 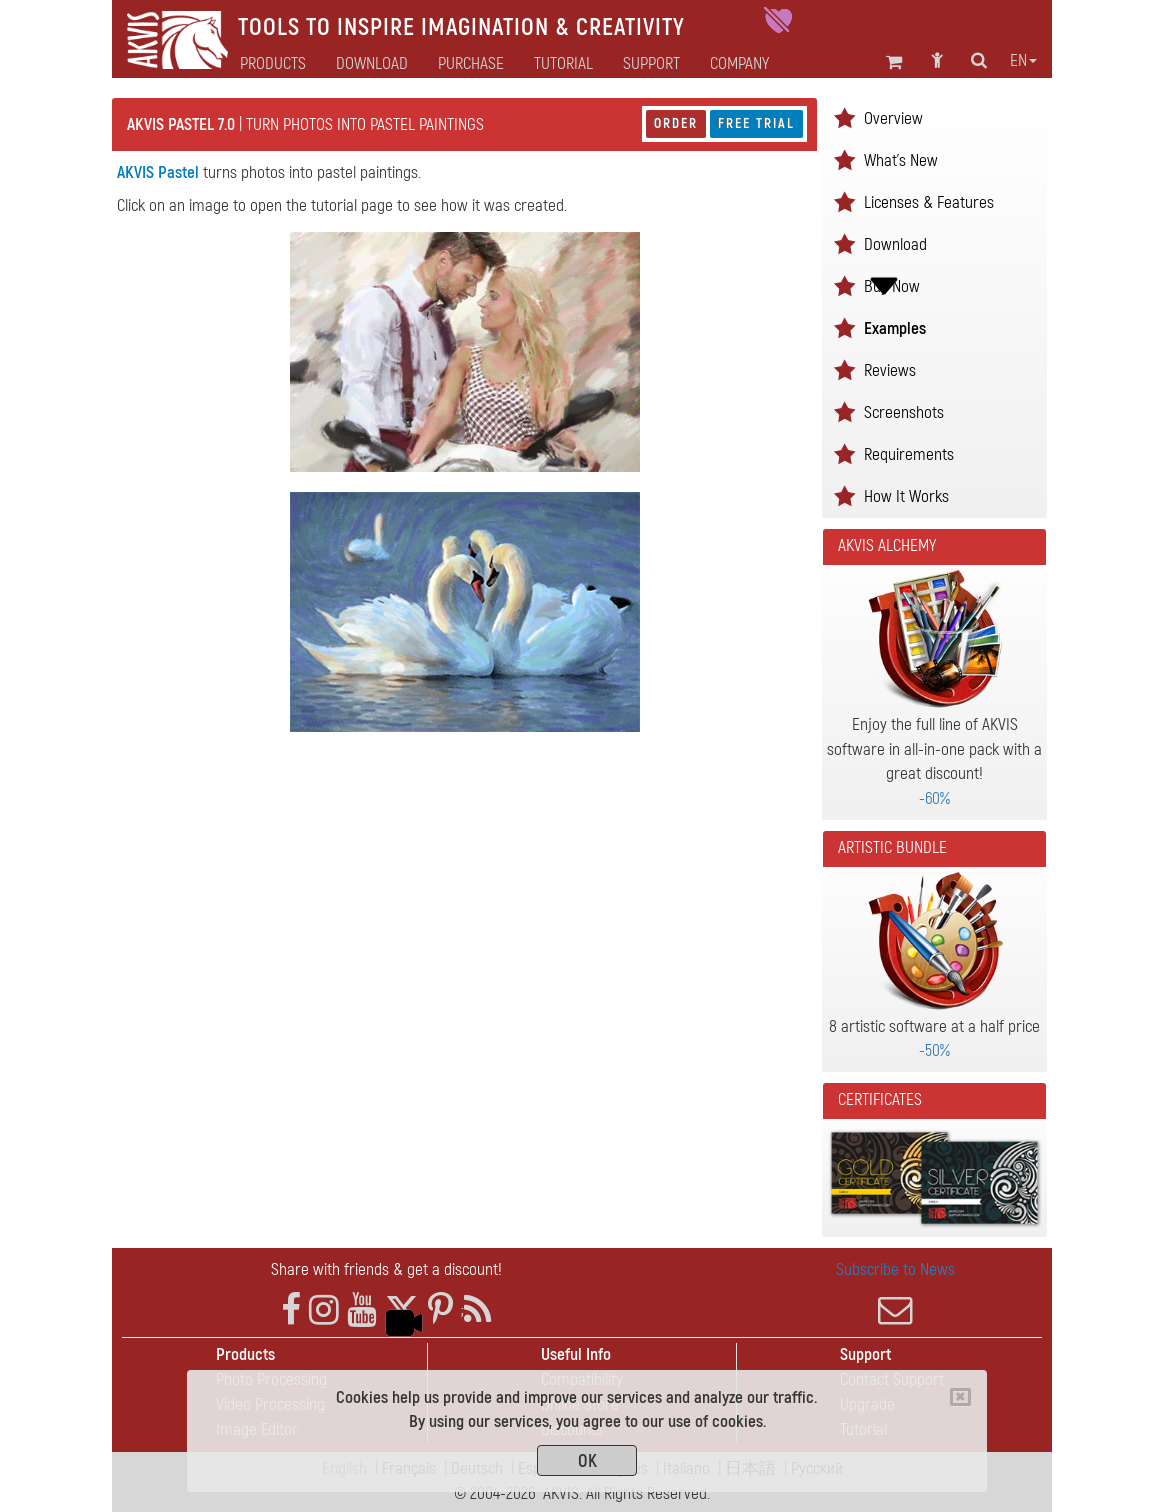 What do you see at coordinates (404, 1323) in the screenshot?
I see `start a video call` at bounding box center [404, 1323].